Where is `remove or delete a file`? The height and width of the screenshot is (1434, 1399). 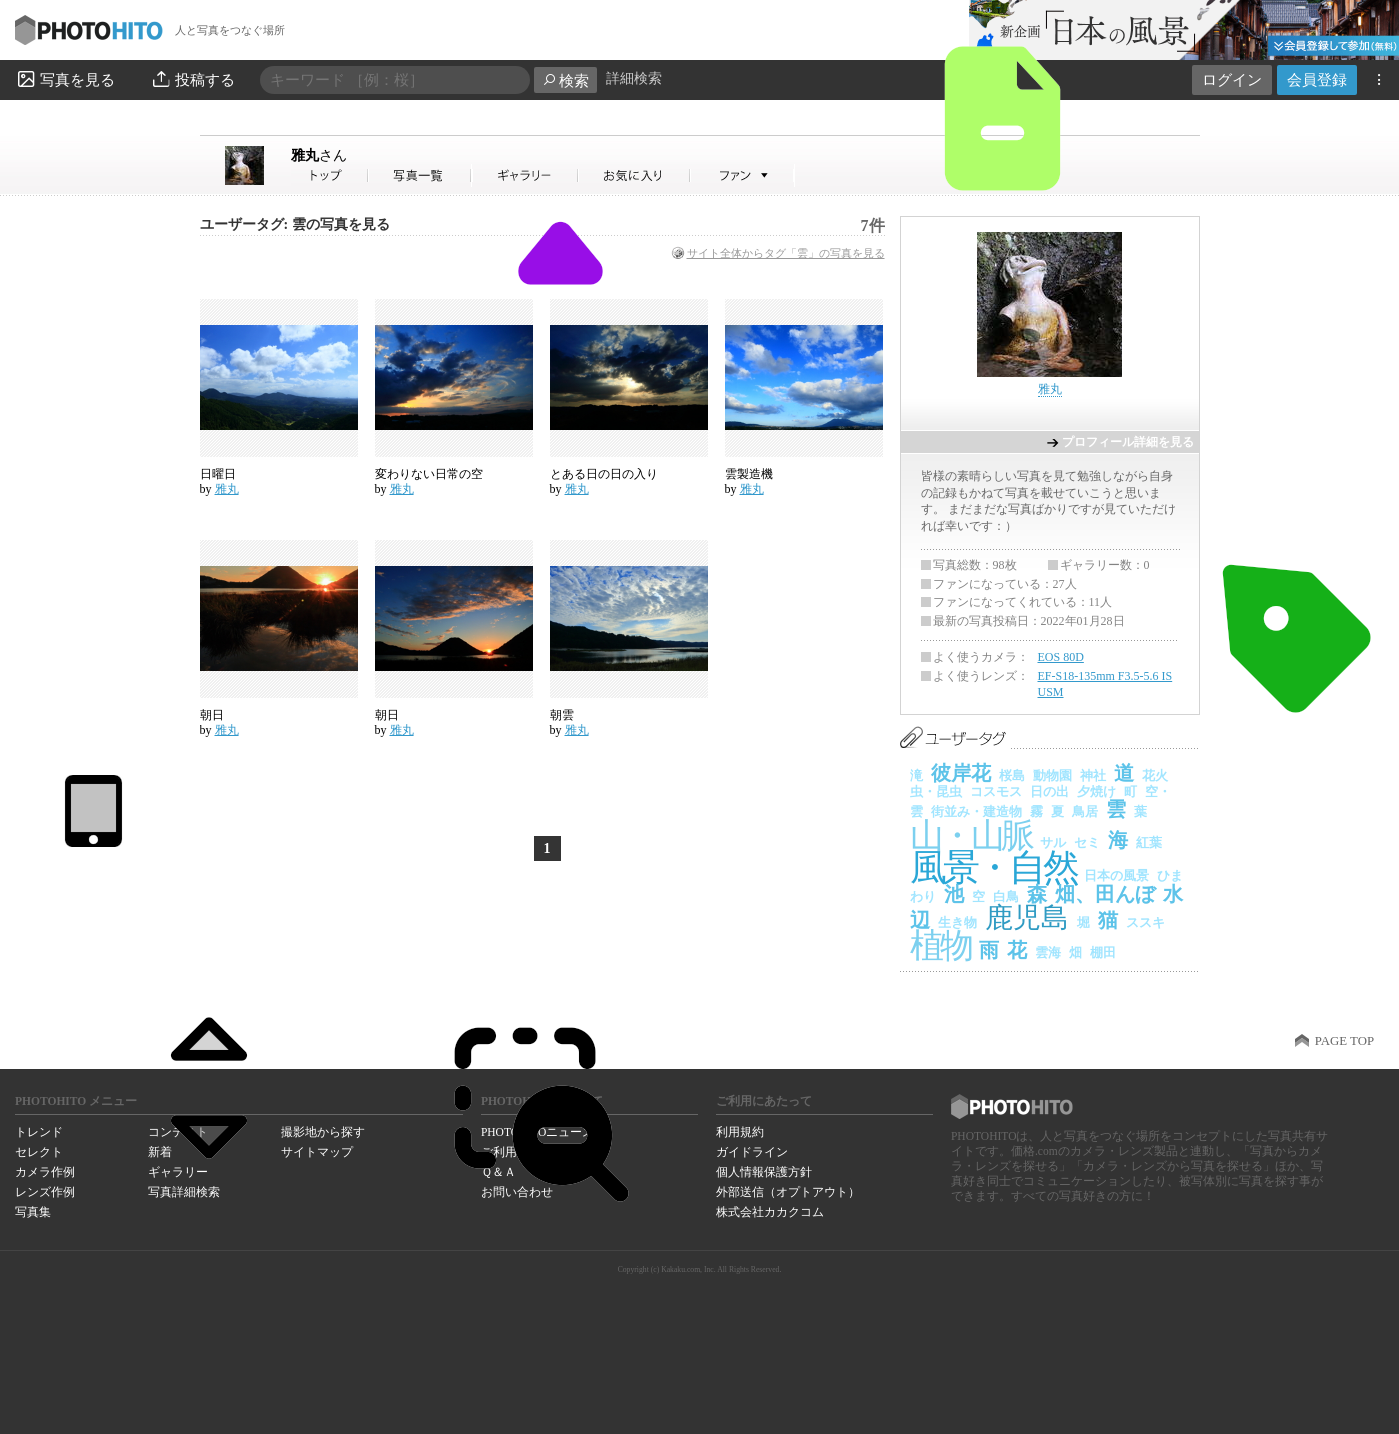
remove or delete a file is located at coordinates (1002, 118).